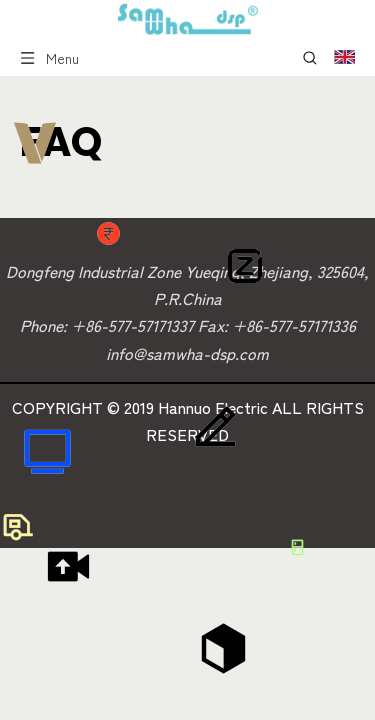  Describe the element at coordinates (245, 266) in the screenshot. I see `open the ziggo app` at that location.